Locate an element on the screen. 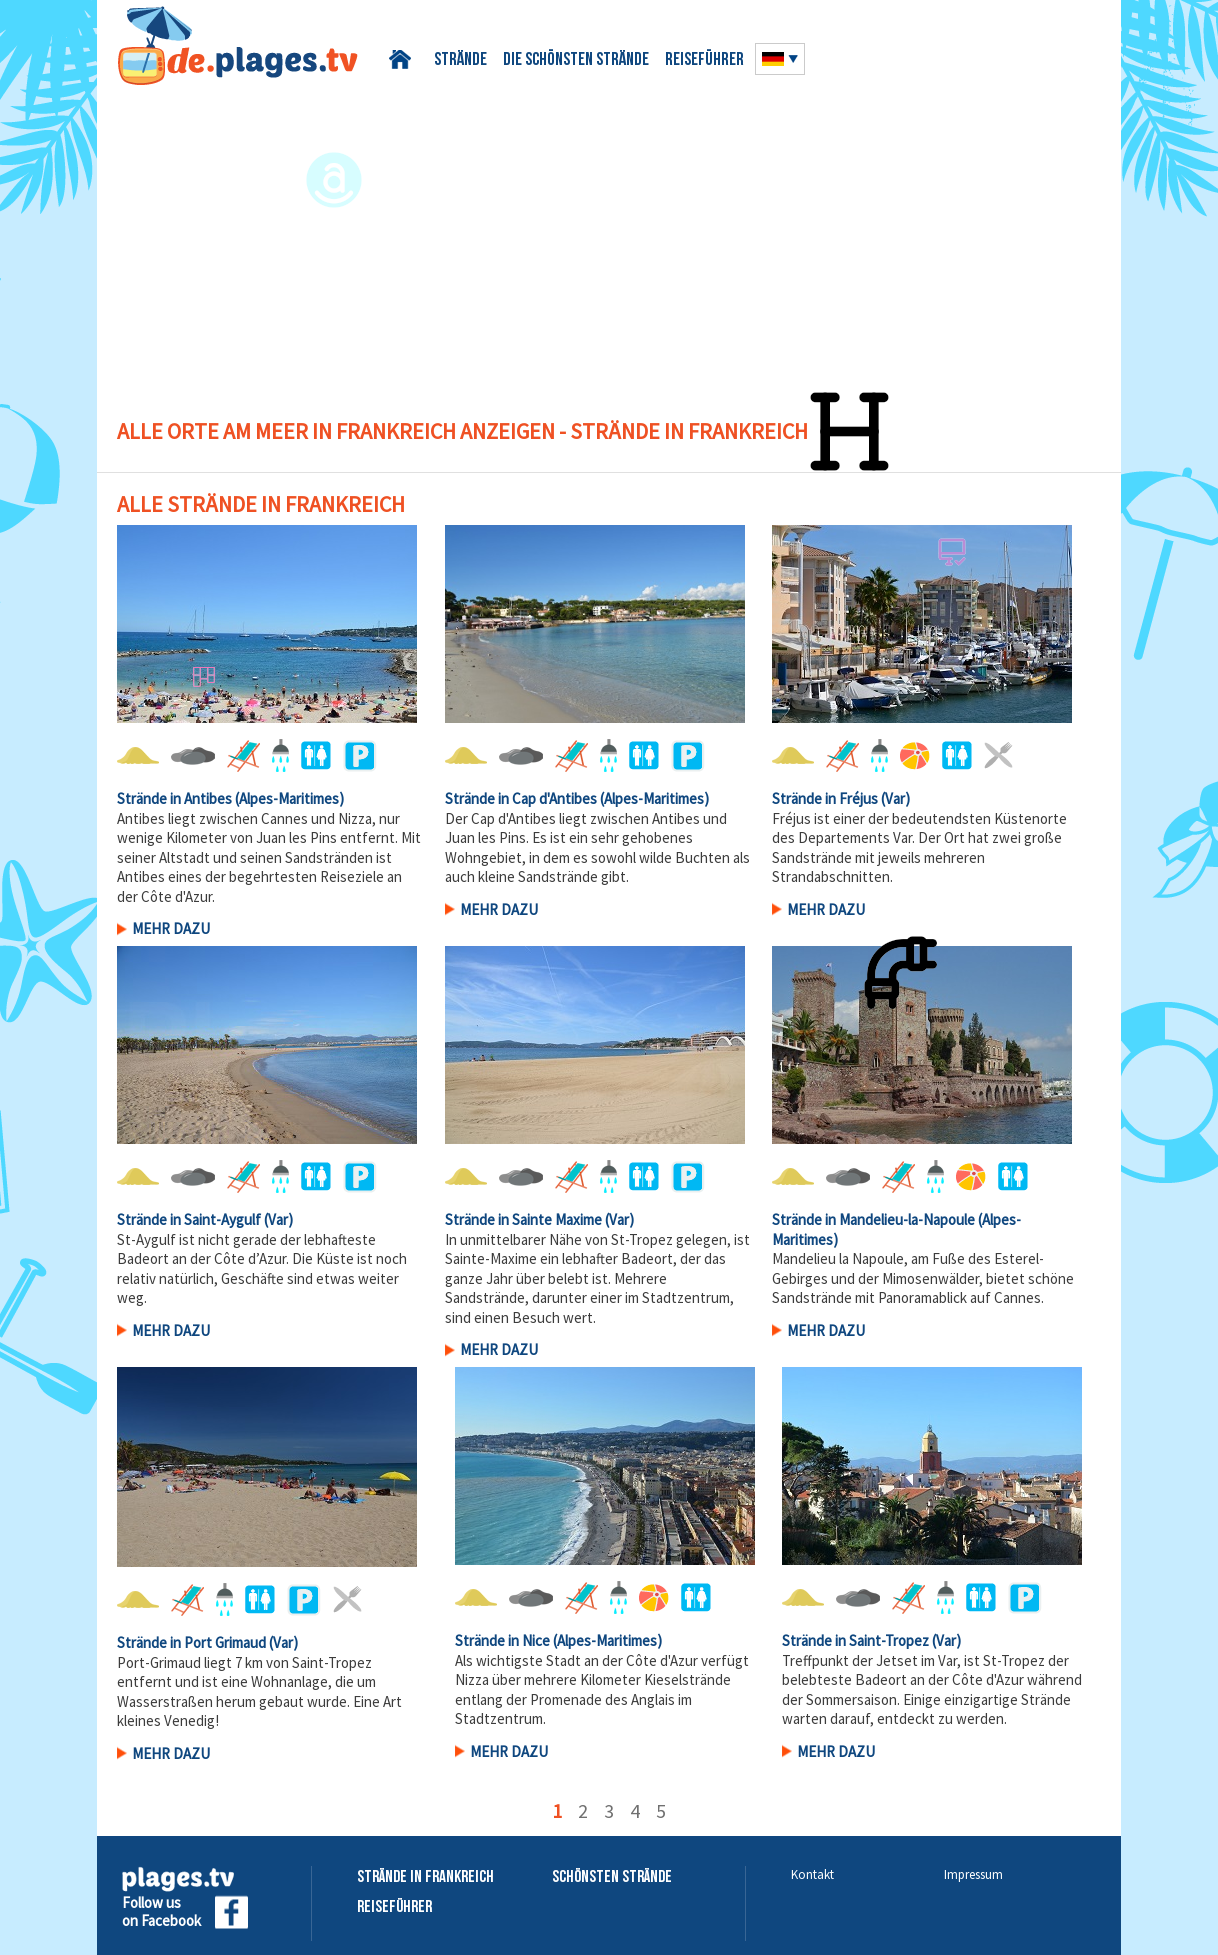 The height and width of the screenshot is (1955, 1218). open the Amazon app or website is located at coordinates (334, 180).